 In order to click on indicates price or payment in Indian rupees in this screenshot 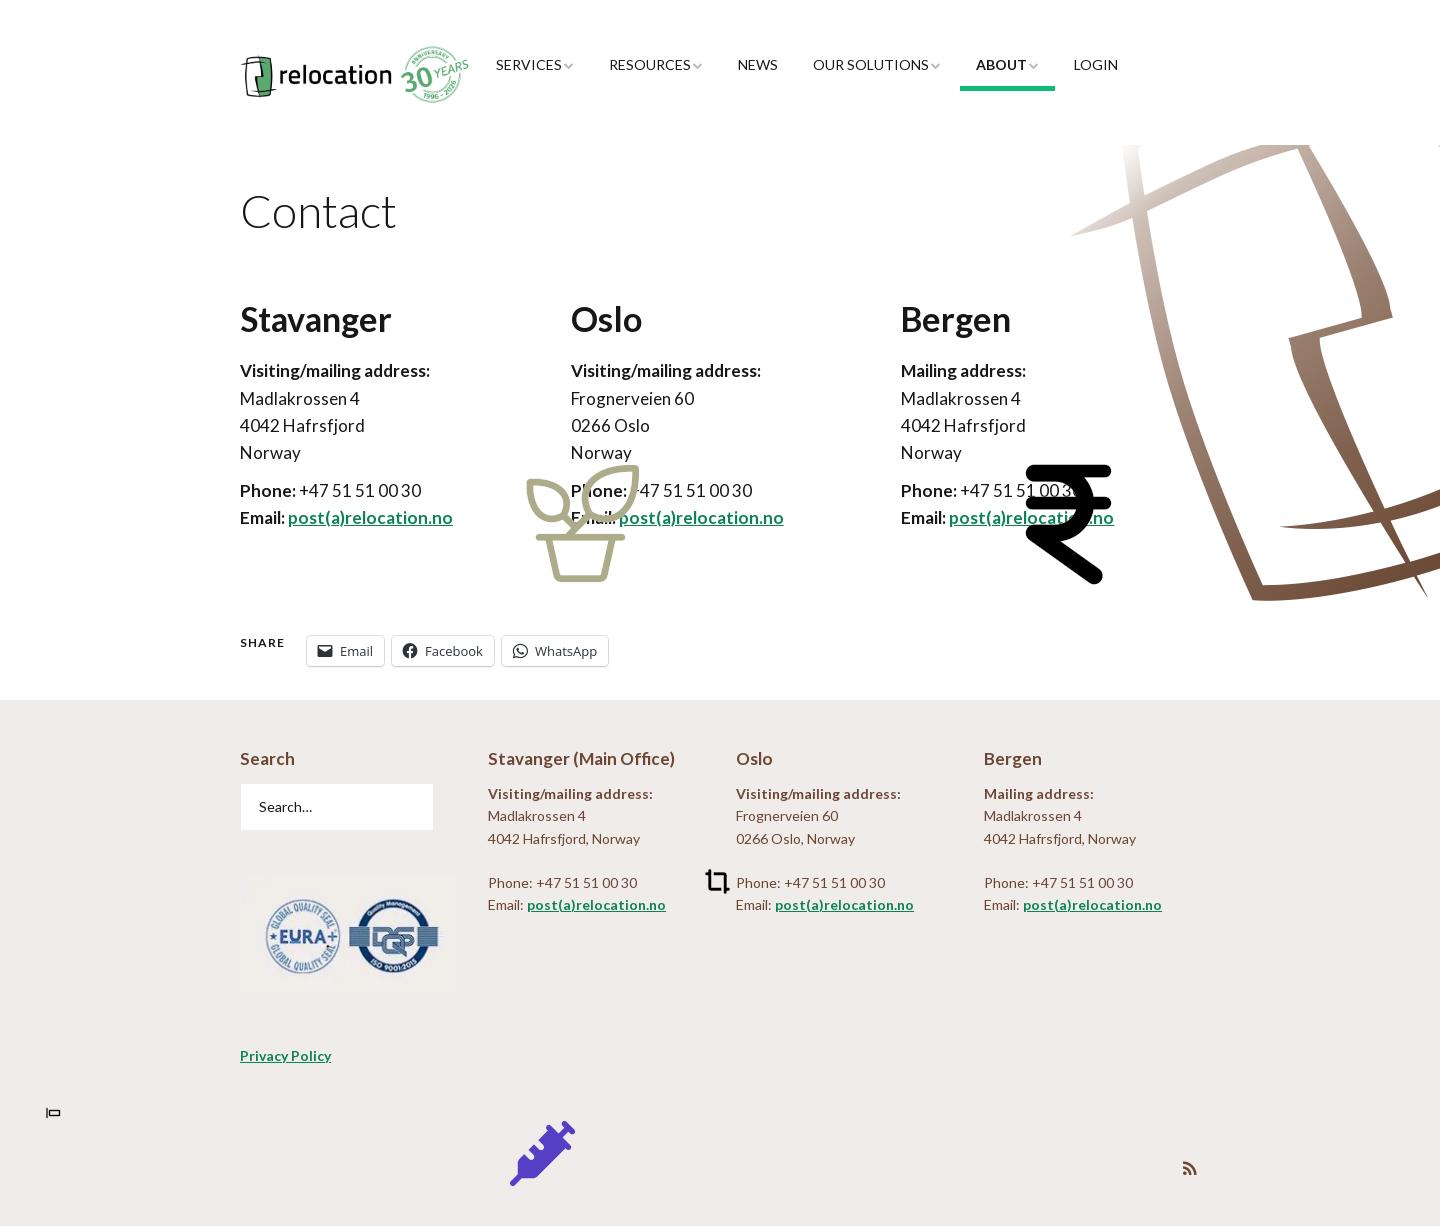, I will do `click(1068, 524)`.